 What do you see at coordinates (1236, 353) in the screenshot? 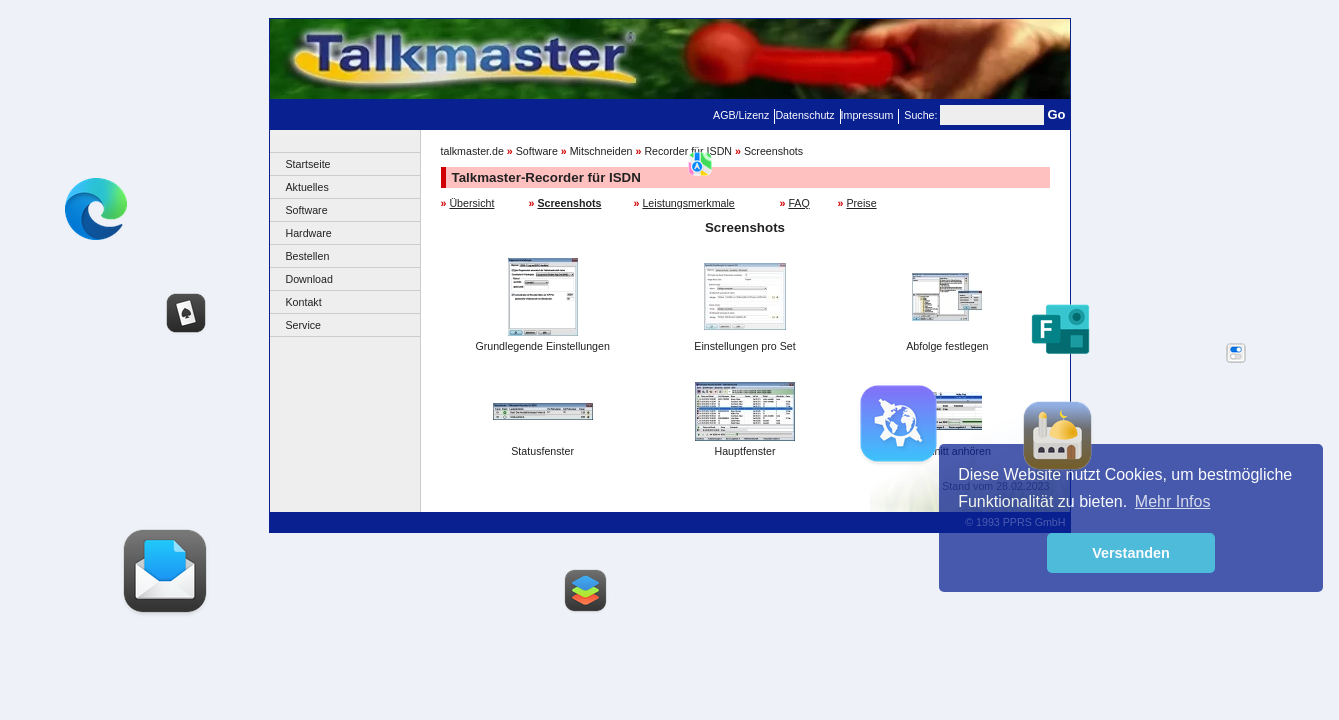
I see `open system tweaks or customization settings` at bounding box center [1236, 353].